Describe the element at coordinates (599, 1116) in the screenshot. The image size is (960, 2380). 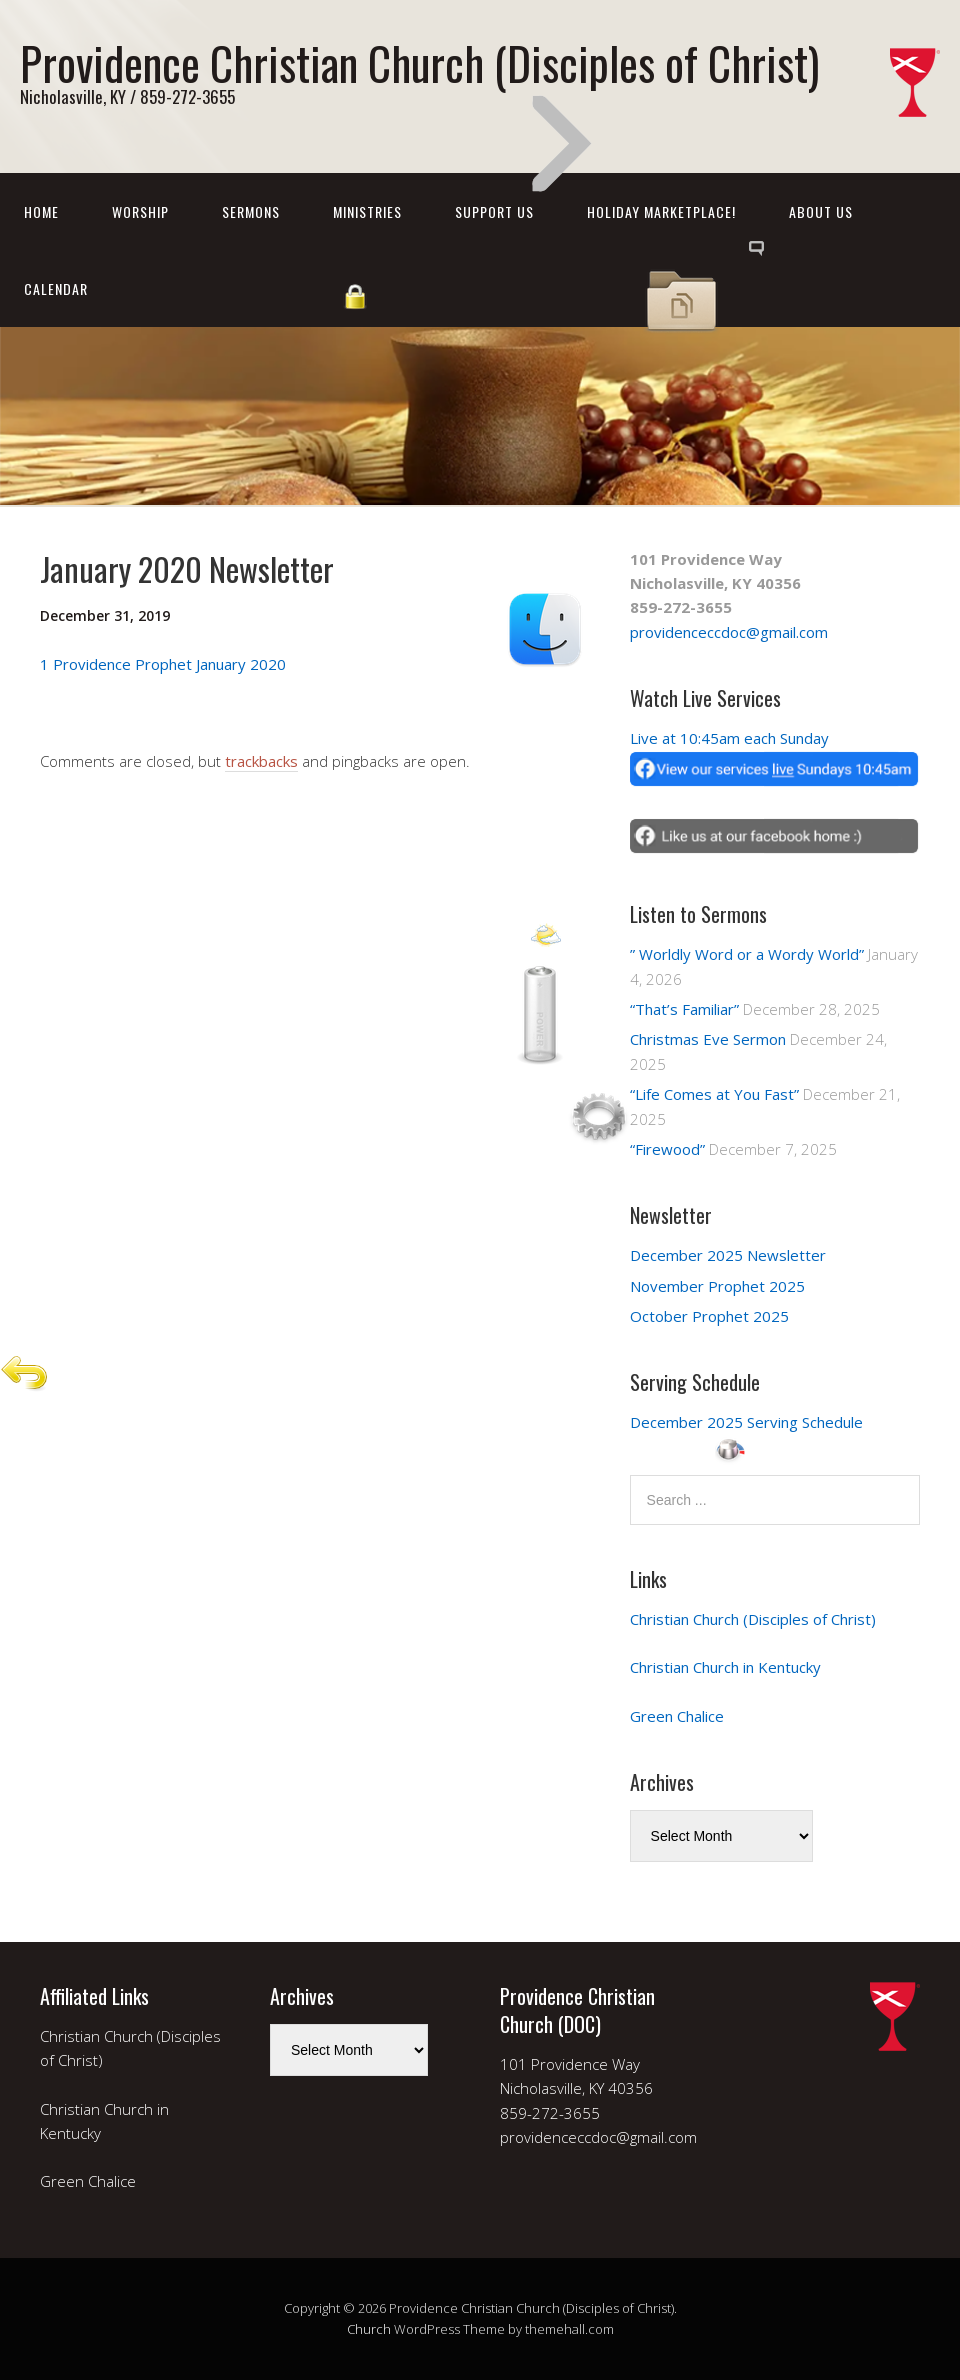
I see `access system settings and preferences` at that location.